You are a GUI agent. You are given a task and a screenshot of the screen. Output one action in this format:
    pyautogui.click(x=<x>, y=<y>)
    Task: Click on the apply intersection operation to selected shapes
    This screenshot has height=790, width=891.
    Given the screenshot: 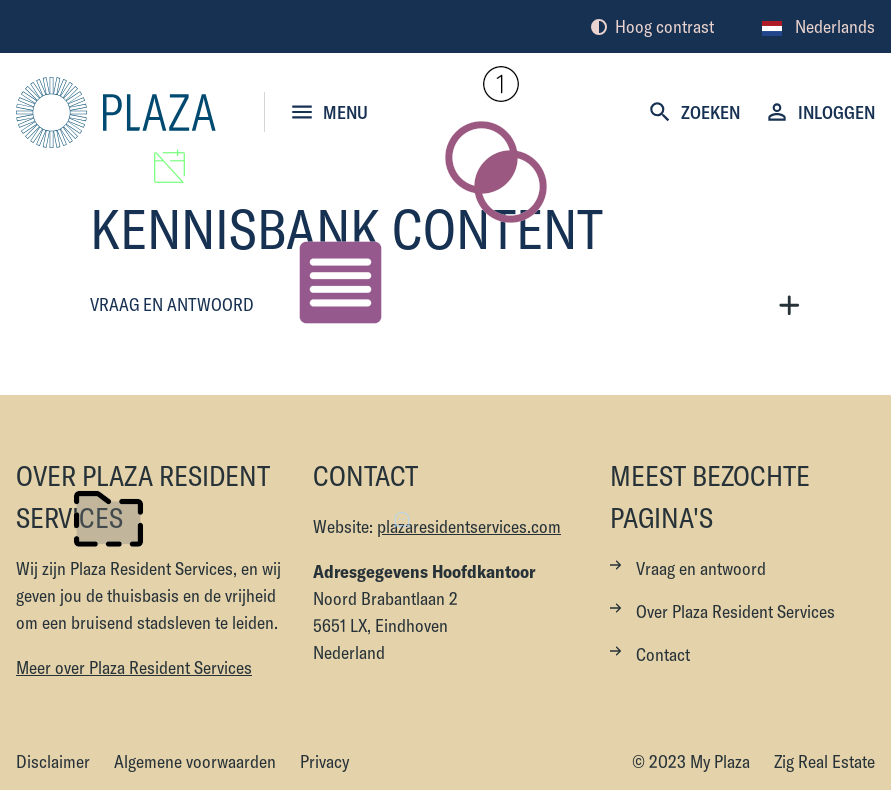 What is the action you would take?
    pyautogui.click(x=496, y=172)
    